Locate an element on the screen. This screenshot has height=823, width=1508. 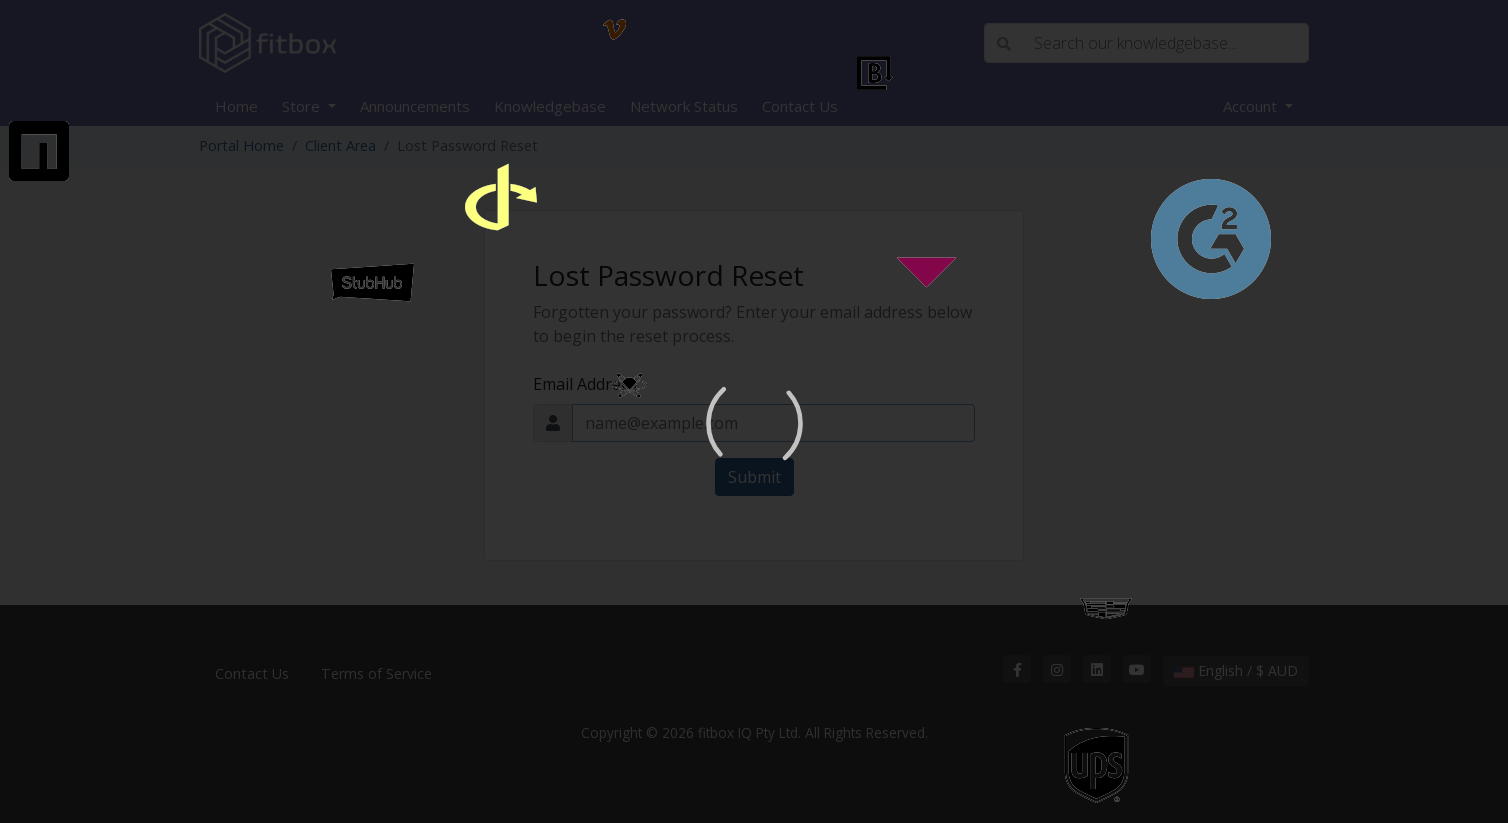
npm package manager logo is located at coordinates (39, 151).